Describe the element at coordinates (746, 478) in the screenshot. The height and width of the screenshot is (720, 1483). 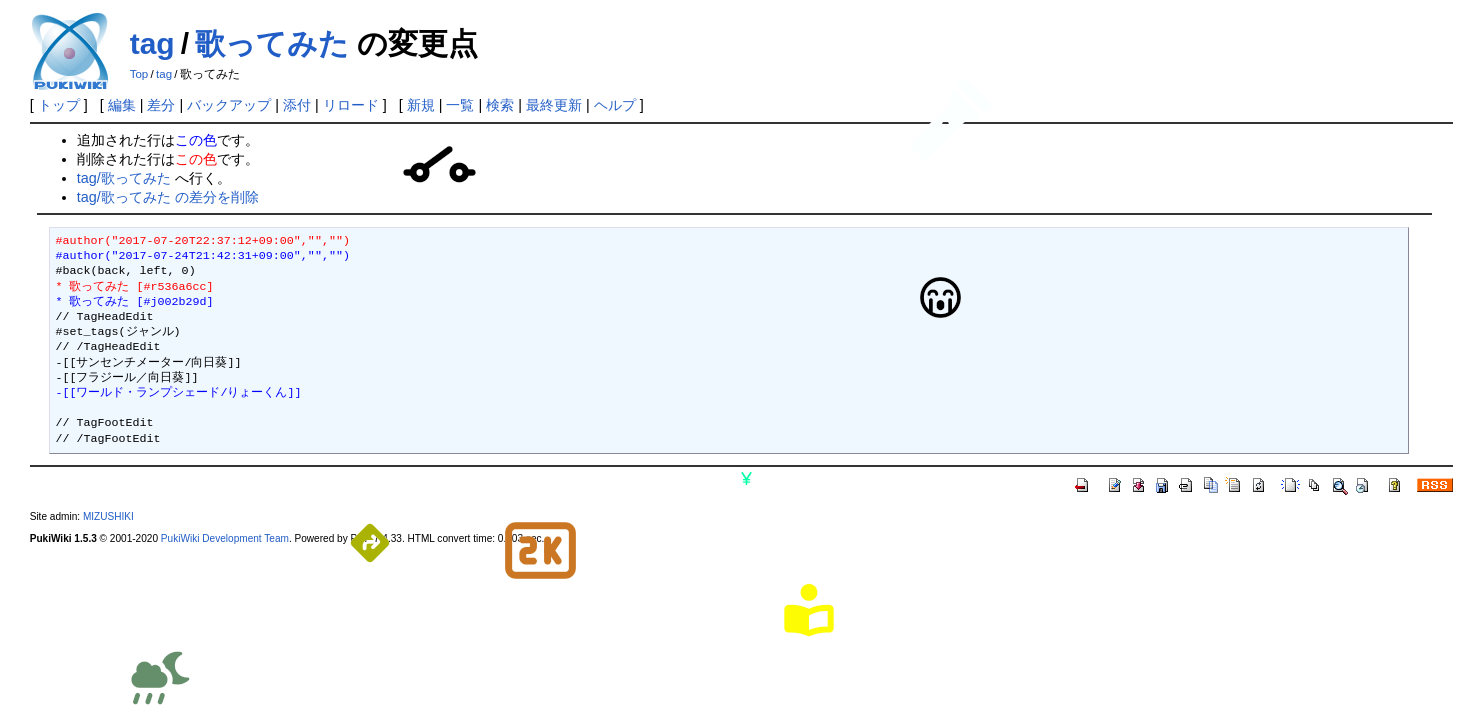
I see `select Japanese yen as currency` at that location.